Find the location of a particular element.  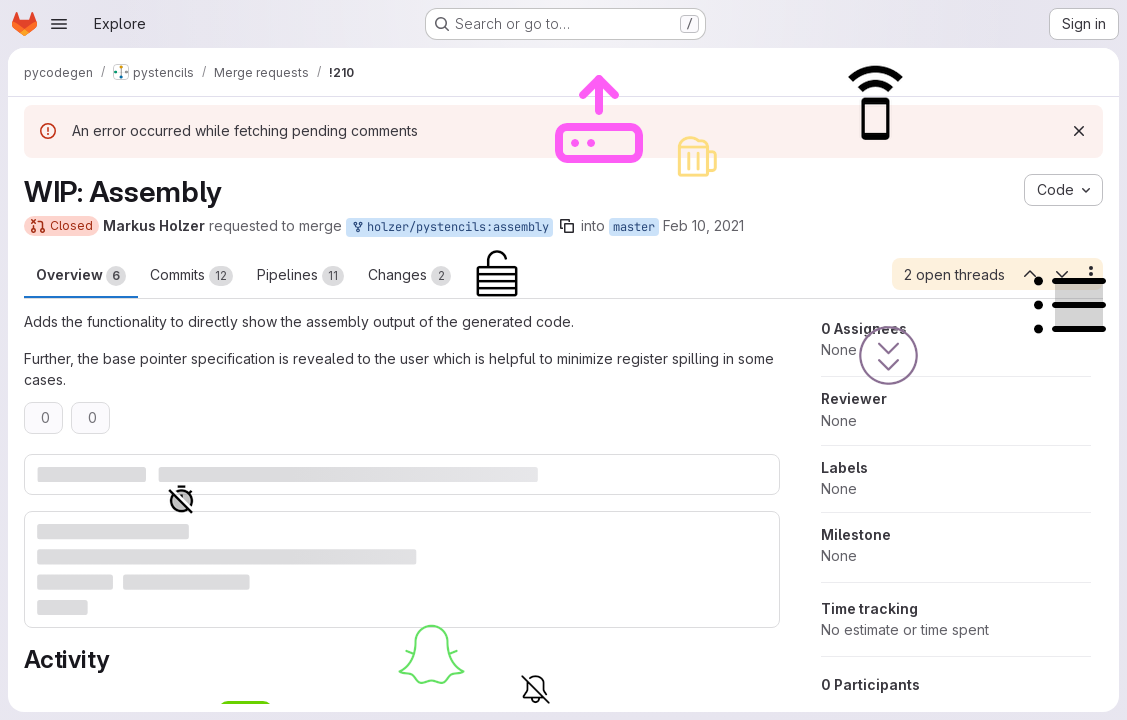

view items in list format is located at coordinates (1070, 305).